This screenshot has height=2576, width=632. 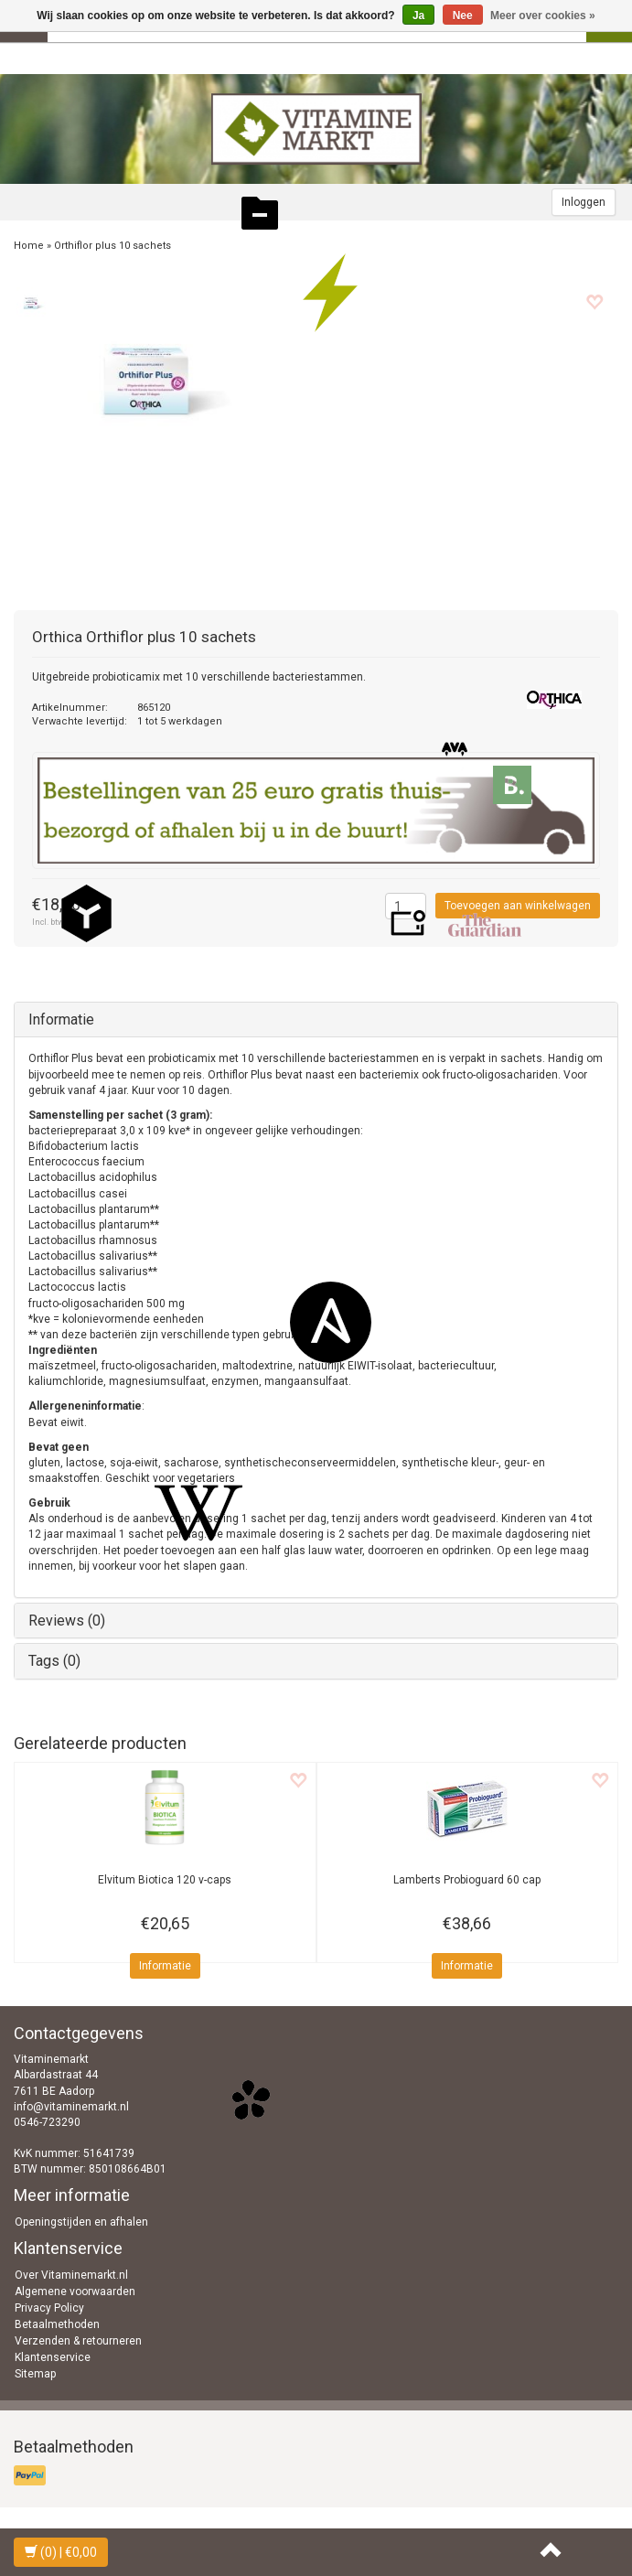 I want to click on open The Guardian news app, so click(x=485, y=925).